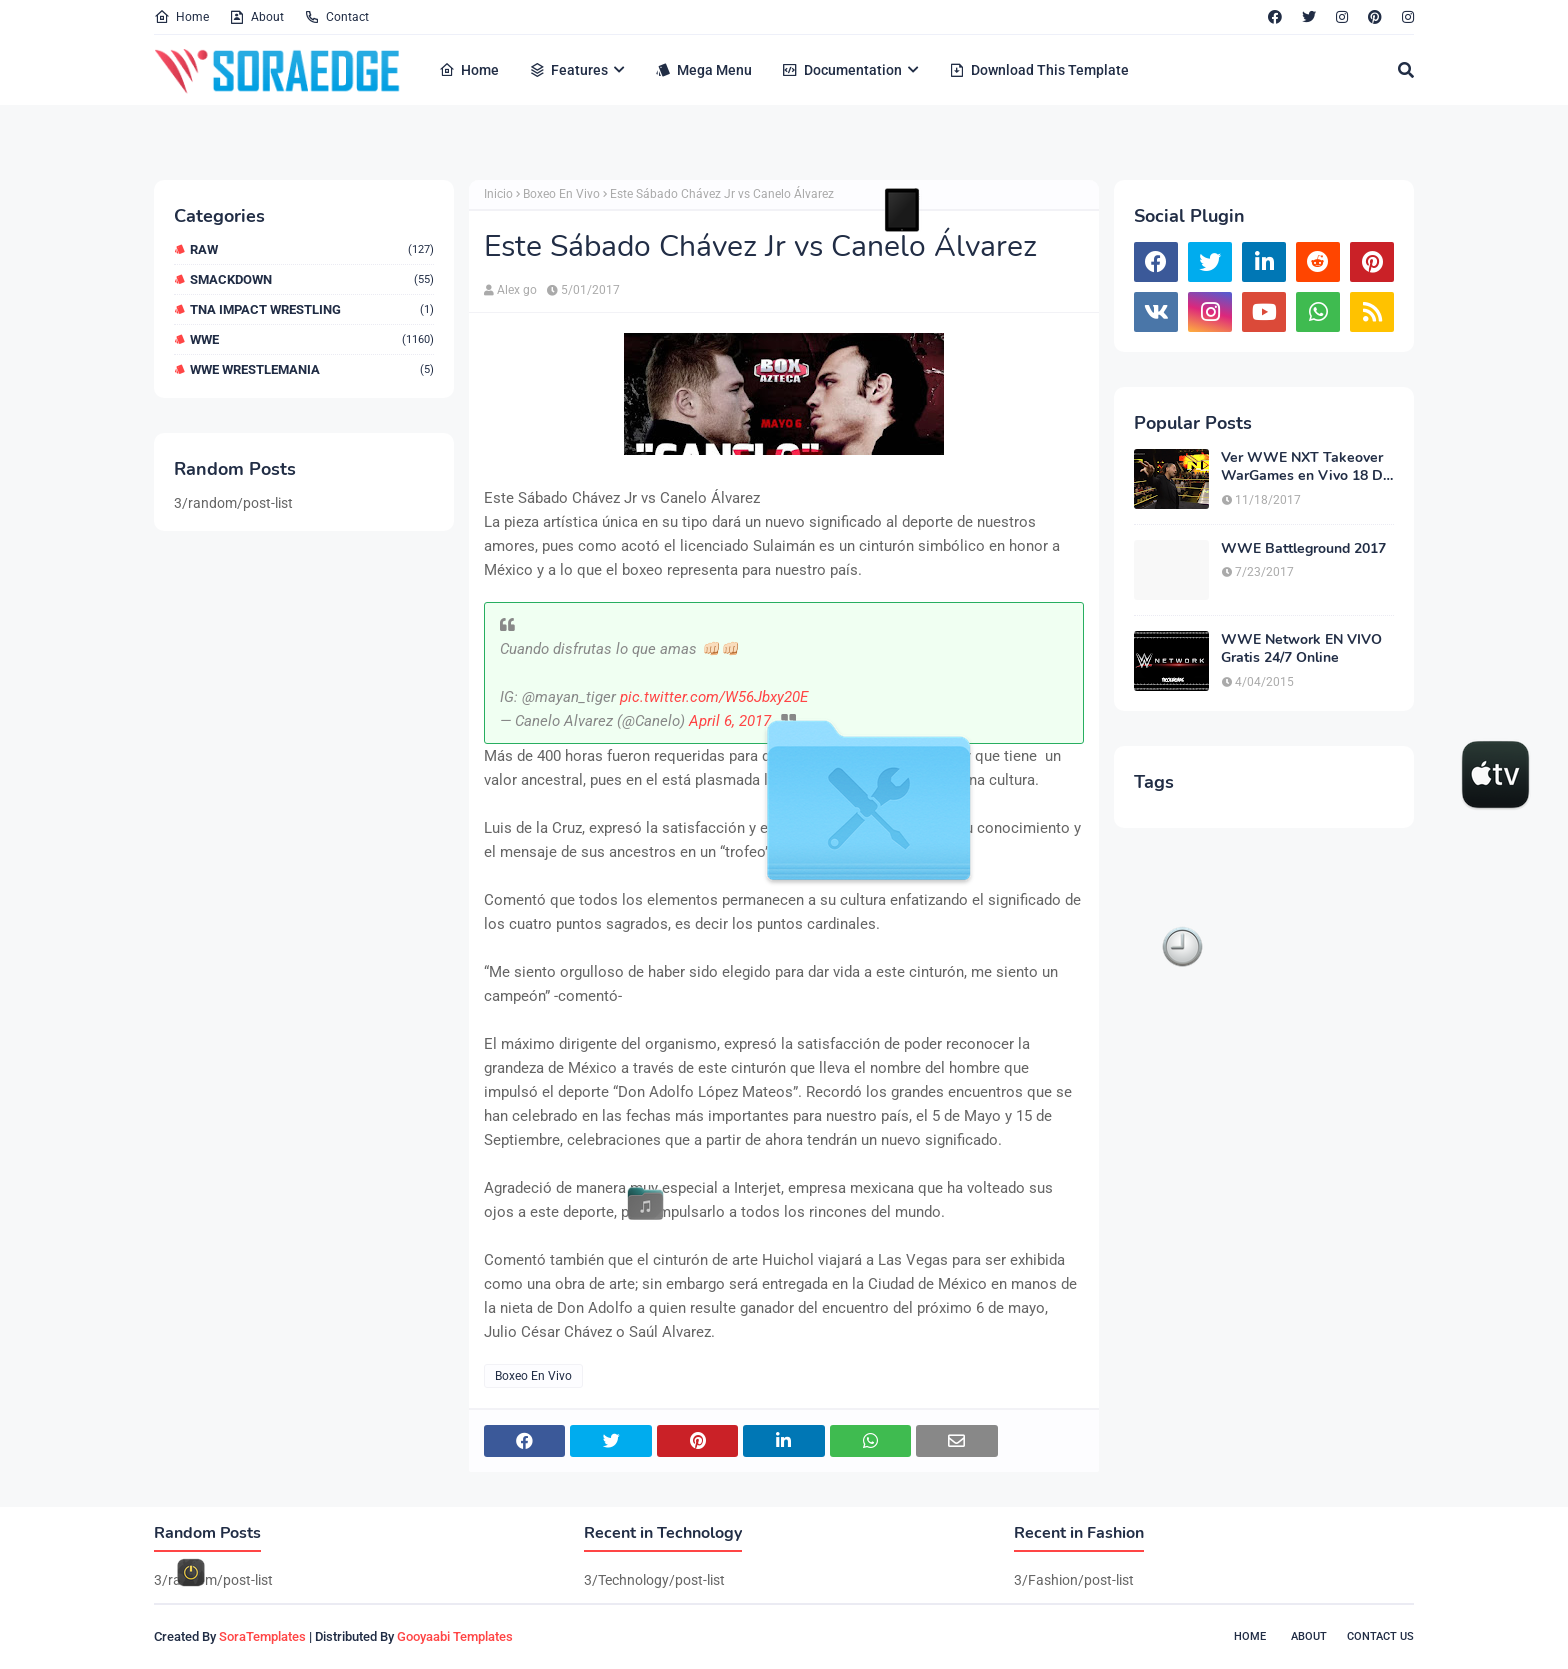 The image size is (1568, 1669). What do you see at coordinates (868, 800) in the screenshot?
I see `open the utilities folder` at bounding box center [868, 800].